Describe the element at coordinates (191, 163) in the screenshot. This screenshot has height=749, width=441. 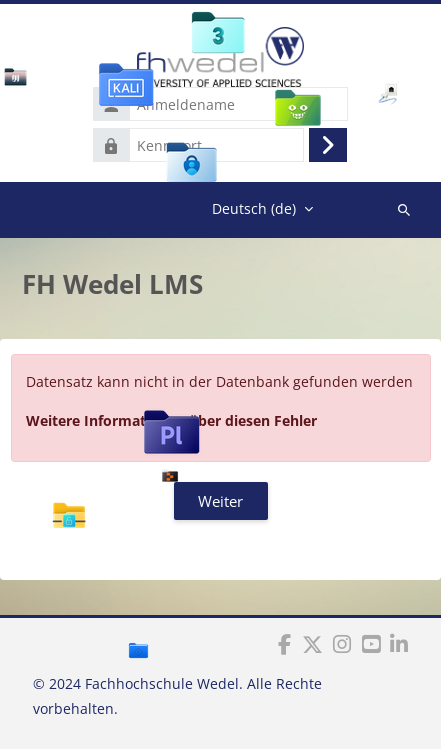
I see `folder containing microsoft authenticator app data` at that location.